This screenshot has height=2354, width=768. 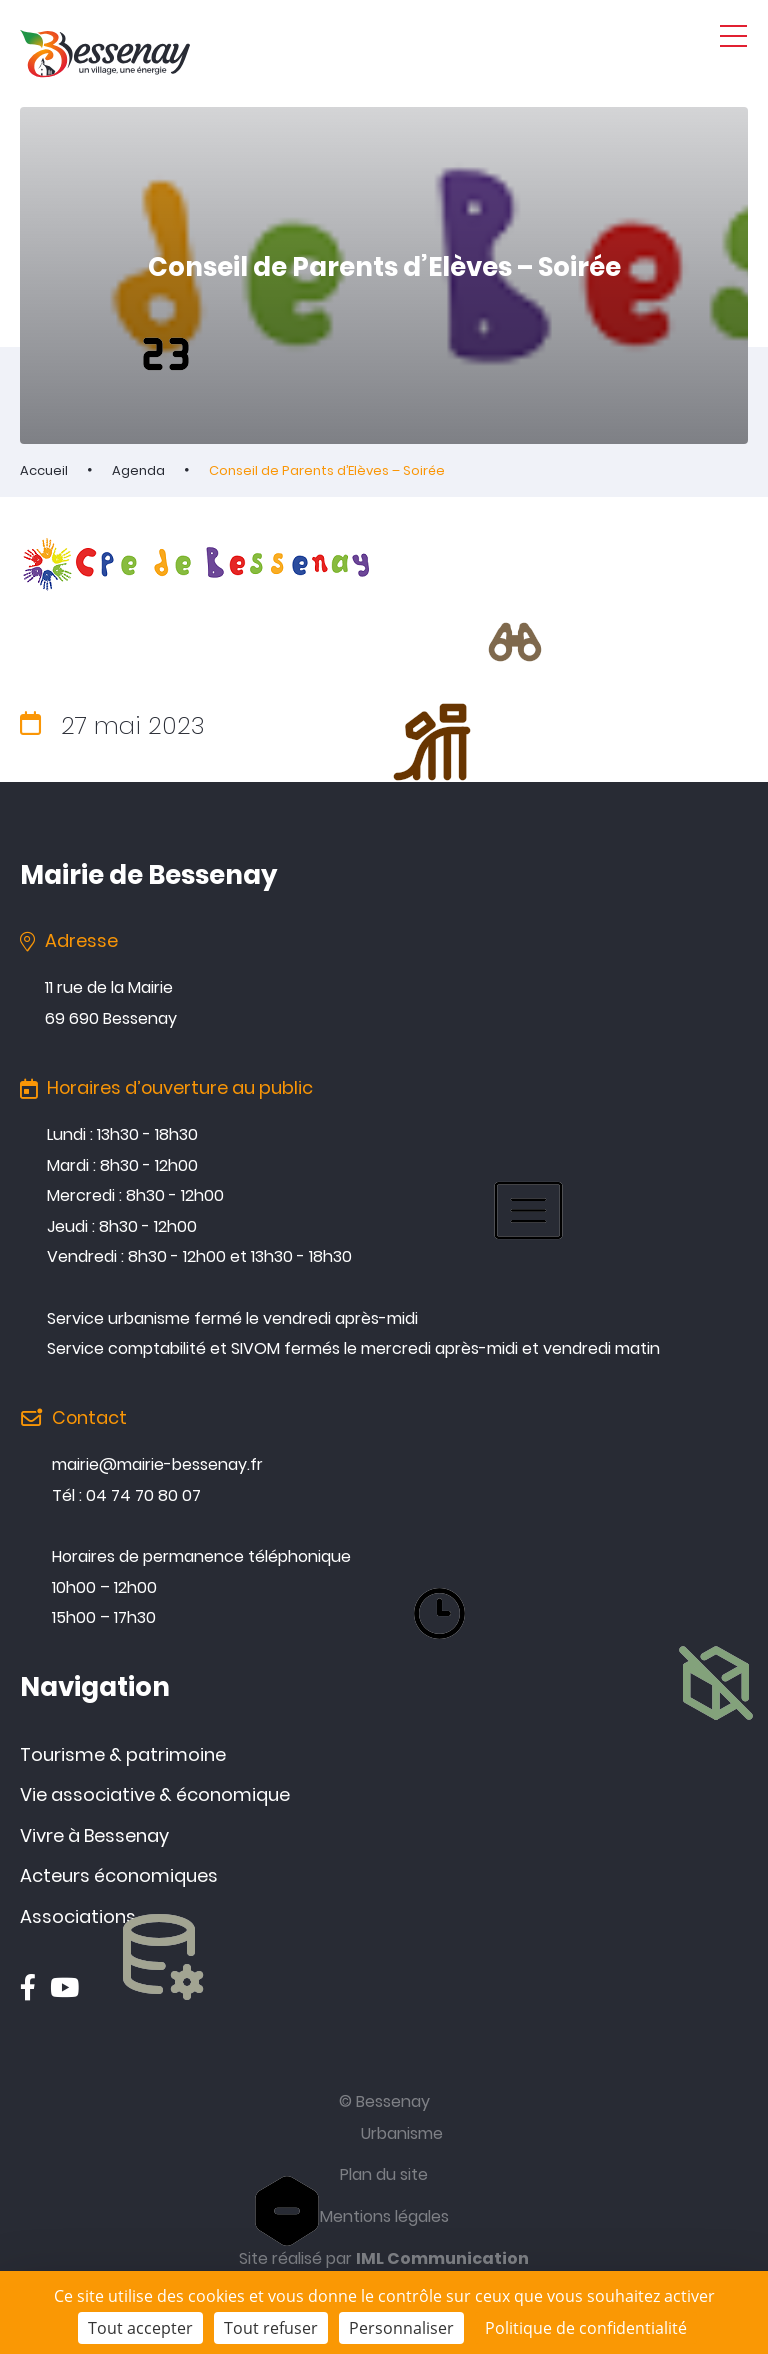 I want to click on browse amusement park attractions, so click(x=432, y=742).